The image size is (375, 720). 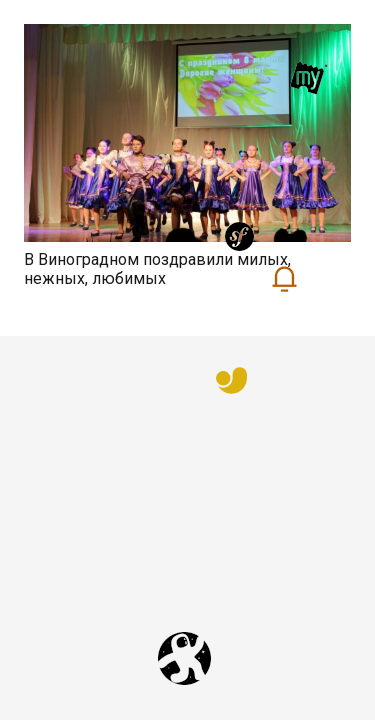 I want to click on notification or alert indicator, so click(x=284, y=278).